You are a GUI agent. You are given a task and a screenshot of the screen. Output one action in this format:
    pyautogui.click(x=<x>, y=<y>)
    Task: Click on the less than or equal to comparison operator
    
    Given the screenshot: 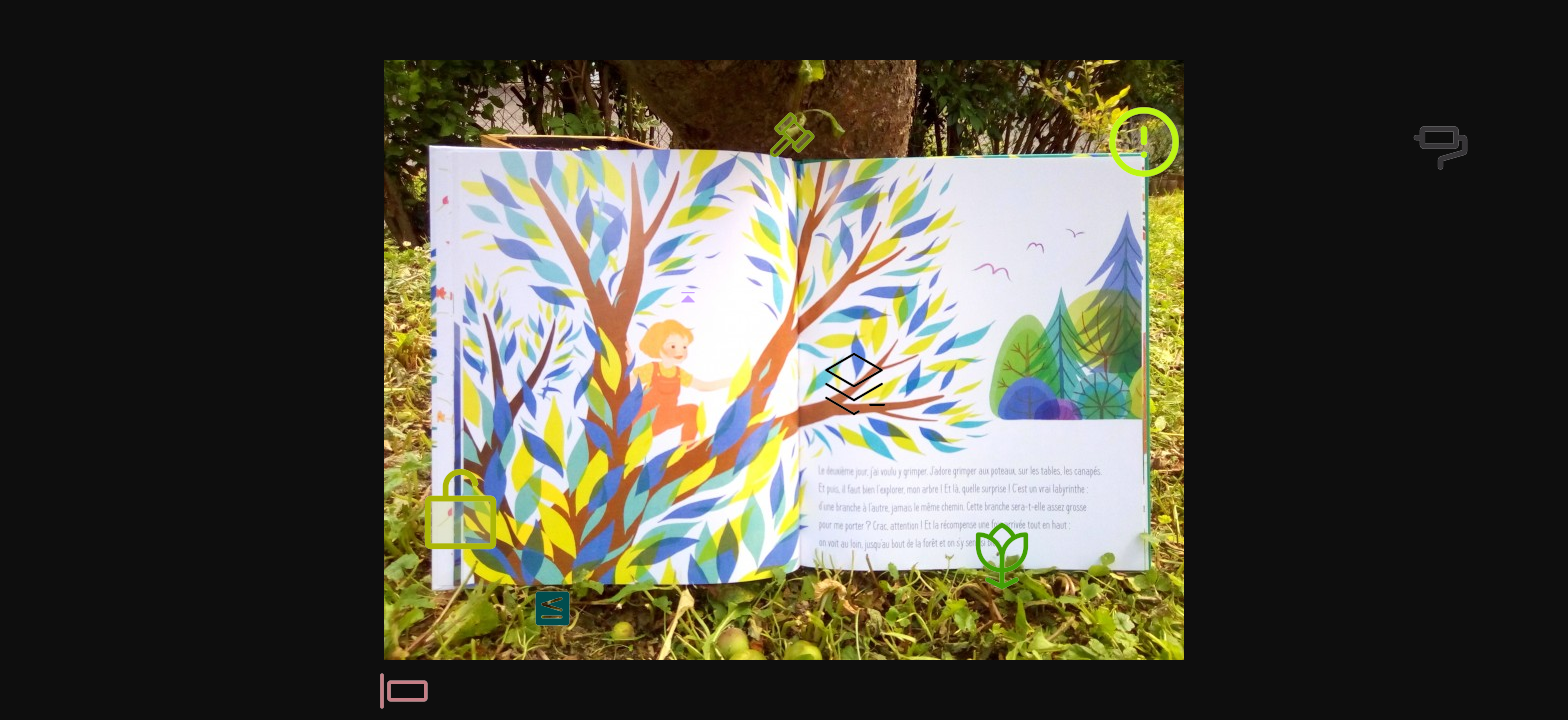 What is the action you would take?
    pyautogui.click(x=552, y=608)
    